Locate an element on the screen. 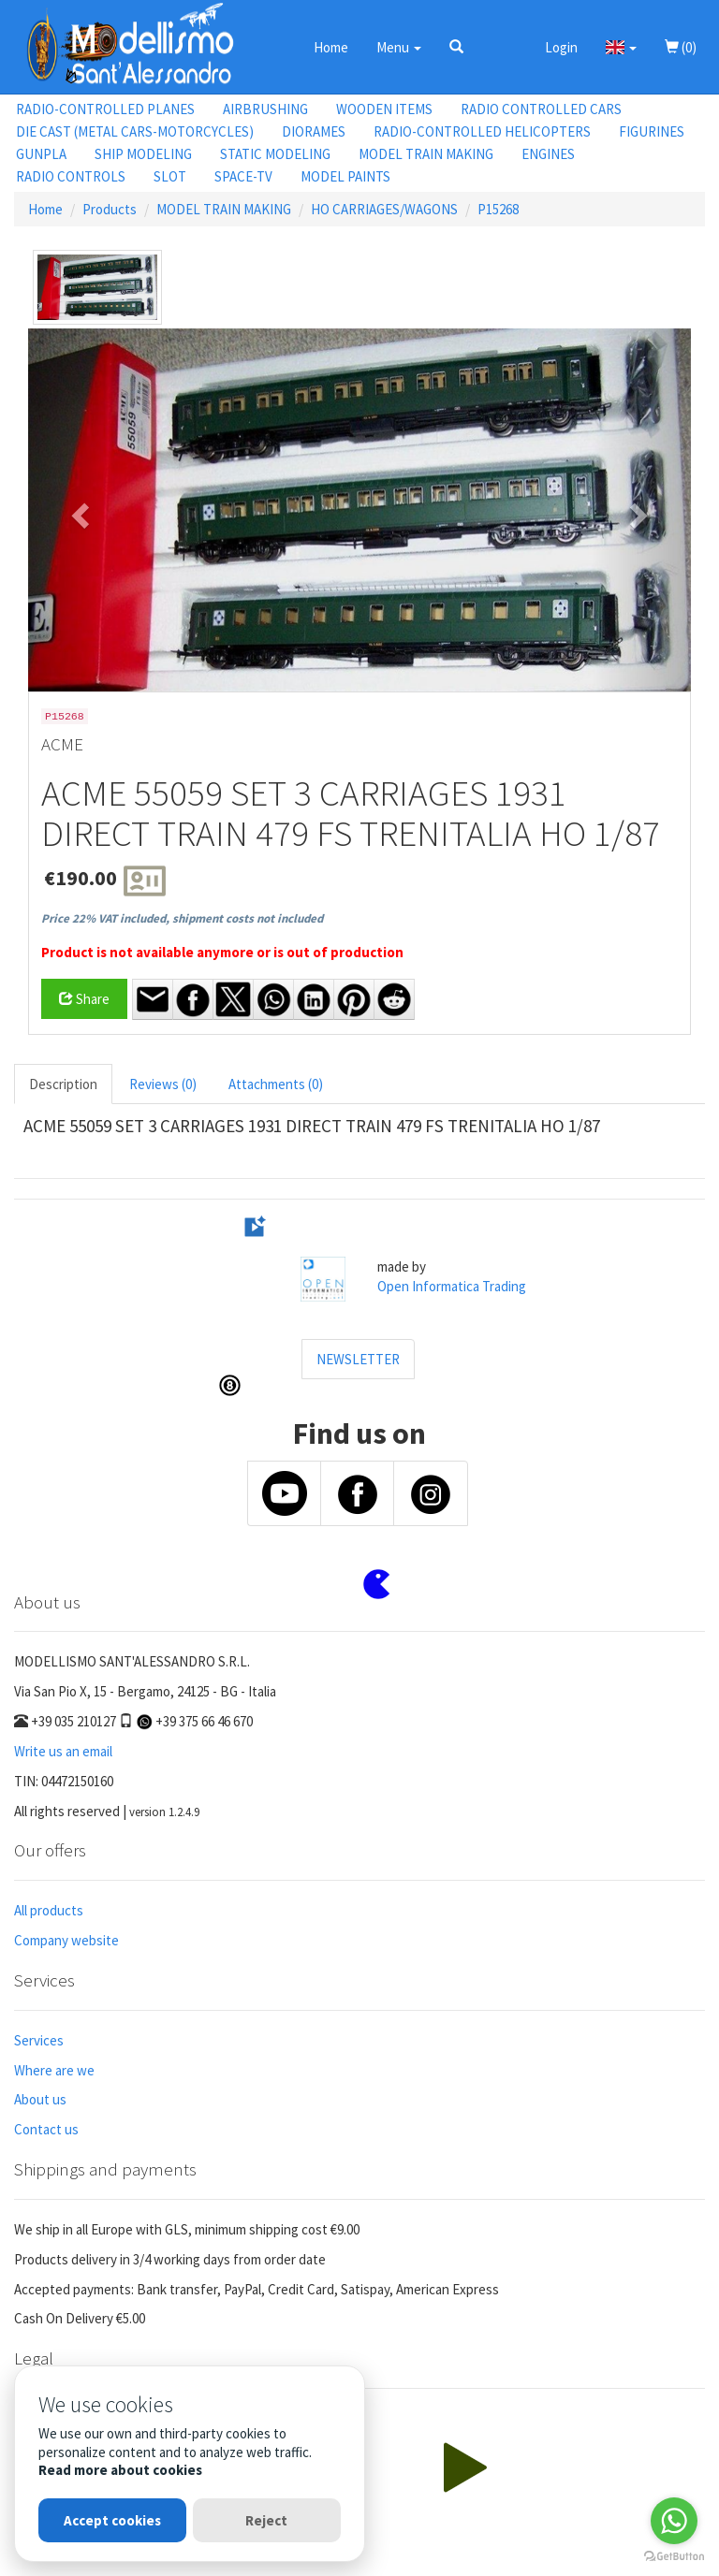 This screenshot has width=719, height=2576. open games or gaming section is located at coordinates (378, 1584).